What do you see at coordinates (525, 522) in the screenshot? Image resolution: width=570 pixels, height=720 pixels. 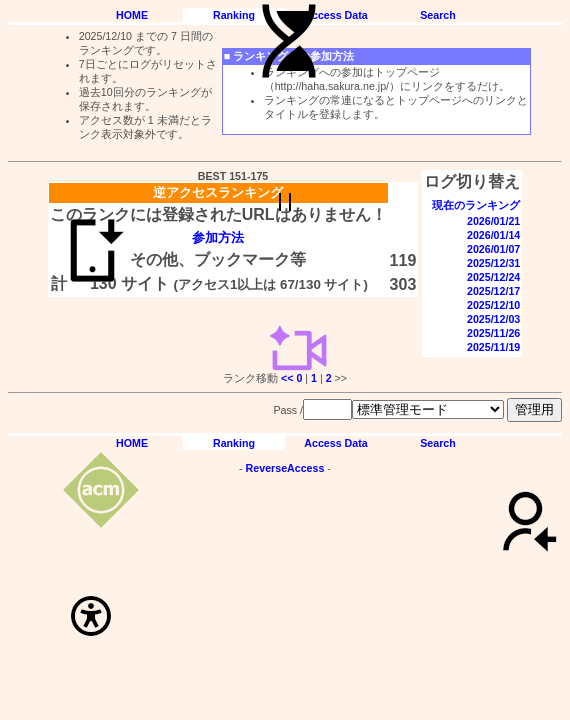 I see `incoming user request or friend invitation` at bounding box center [525, 522].